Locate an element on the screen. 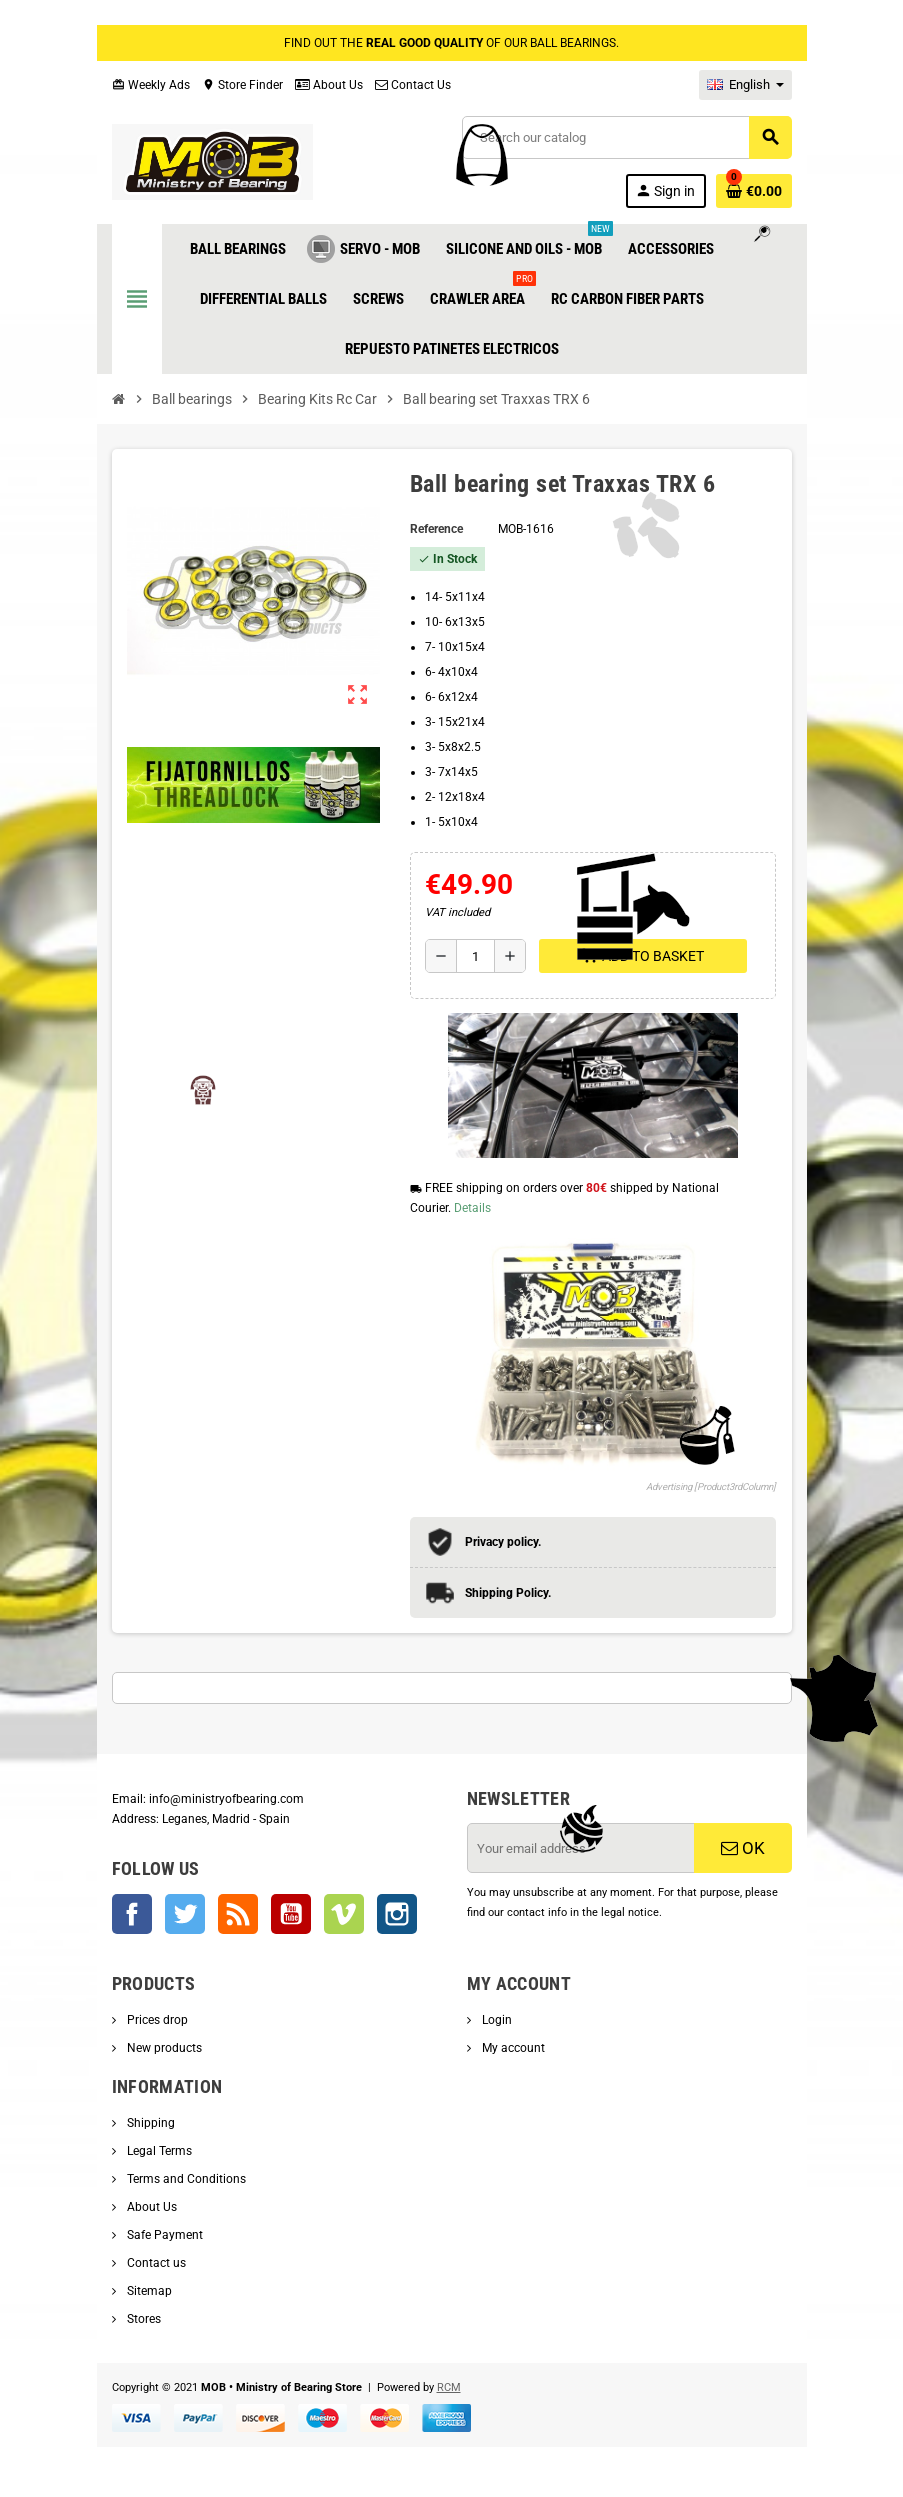 Image resolution: width=903 pixels, height=2497 pixels. view colombian cultural artifacts is located at coordinates (203, 1090).